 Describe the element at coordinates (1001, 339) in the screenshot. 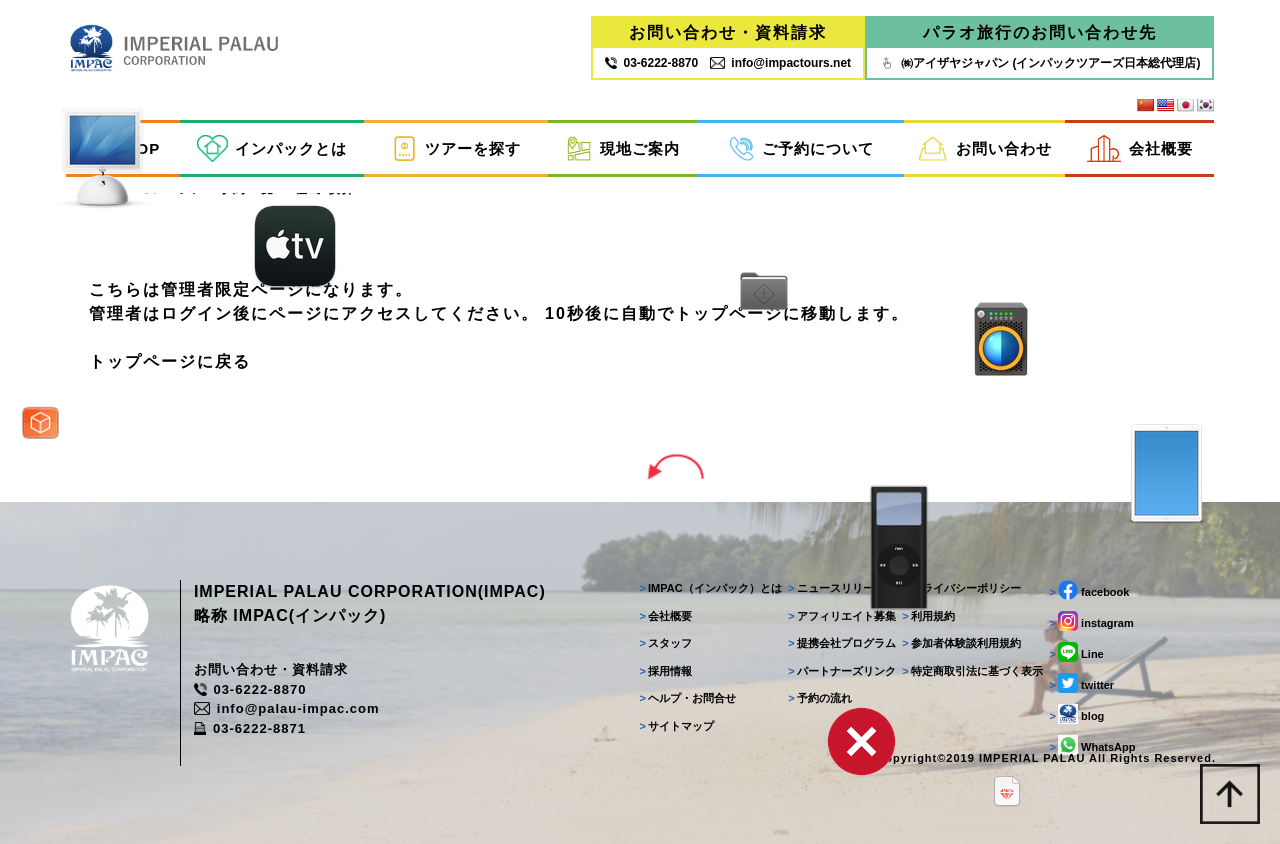

I see `access RAID storage configuration settings` at that location.